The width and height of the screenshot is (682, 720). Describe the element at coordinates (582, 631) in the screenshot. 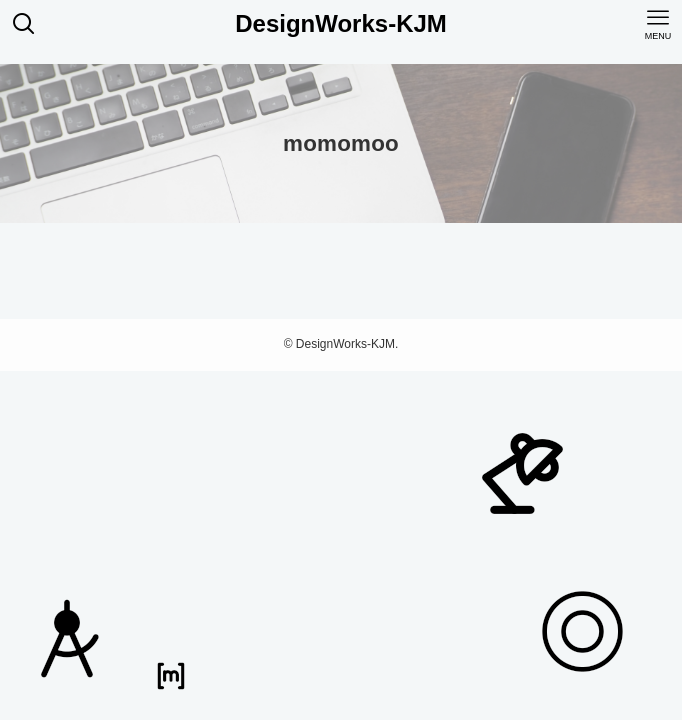

I see `select a single option from a list` at that location.